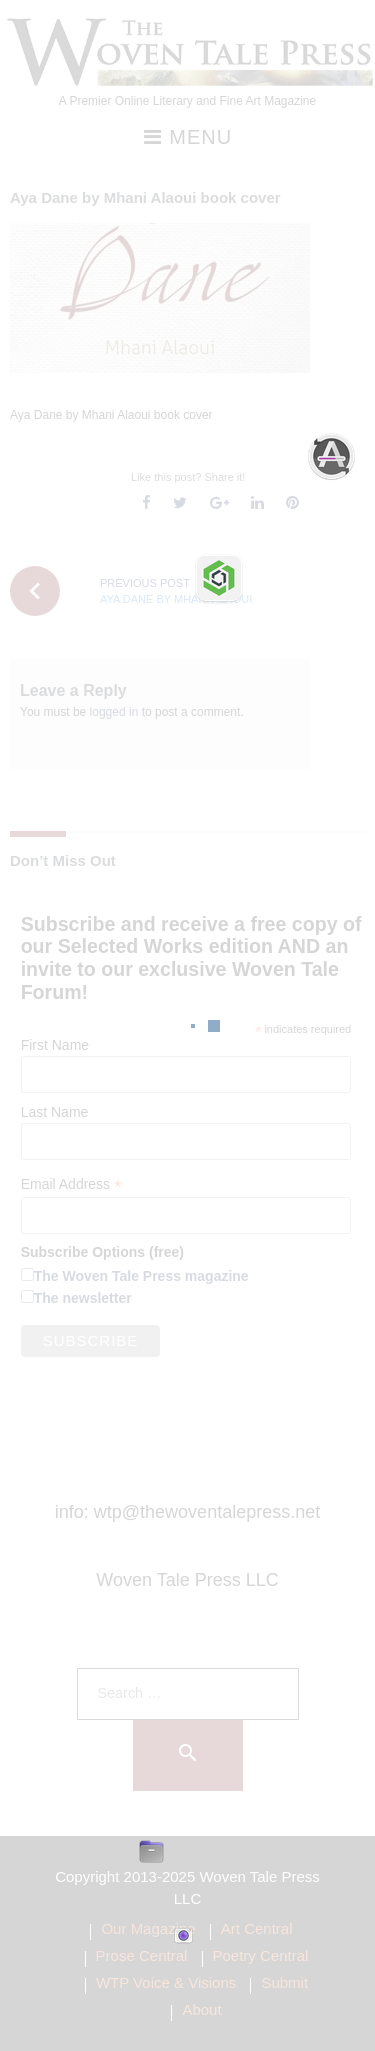 The width and height of the screenshot is (375, 2051). Describe the element at coordinates (151, 1851) in the screenshot. I see `open the file manager` at that location.